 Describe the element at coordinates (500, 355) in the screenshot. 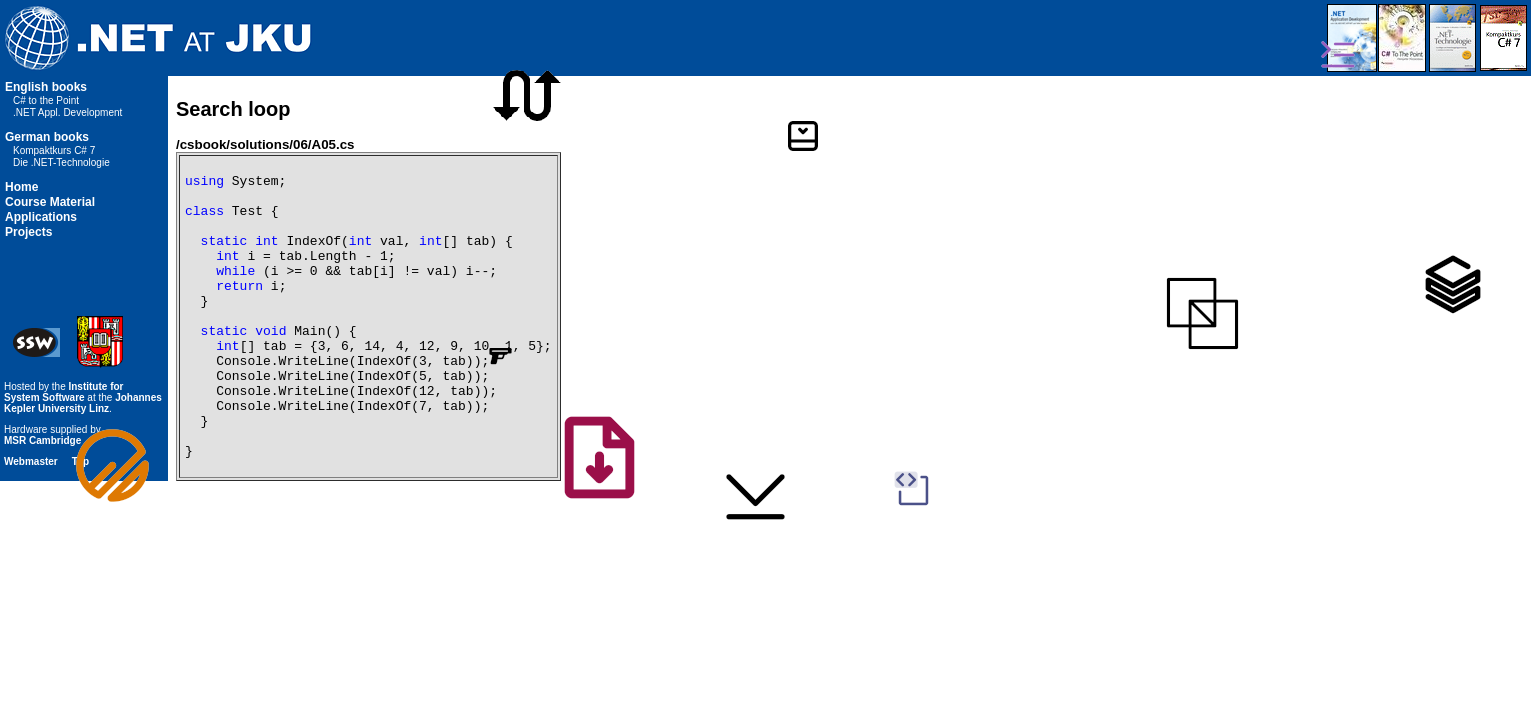

I see `indicates weapon or firearms-related content` at that location.